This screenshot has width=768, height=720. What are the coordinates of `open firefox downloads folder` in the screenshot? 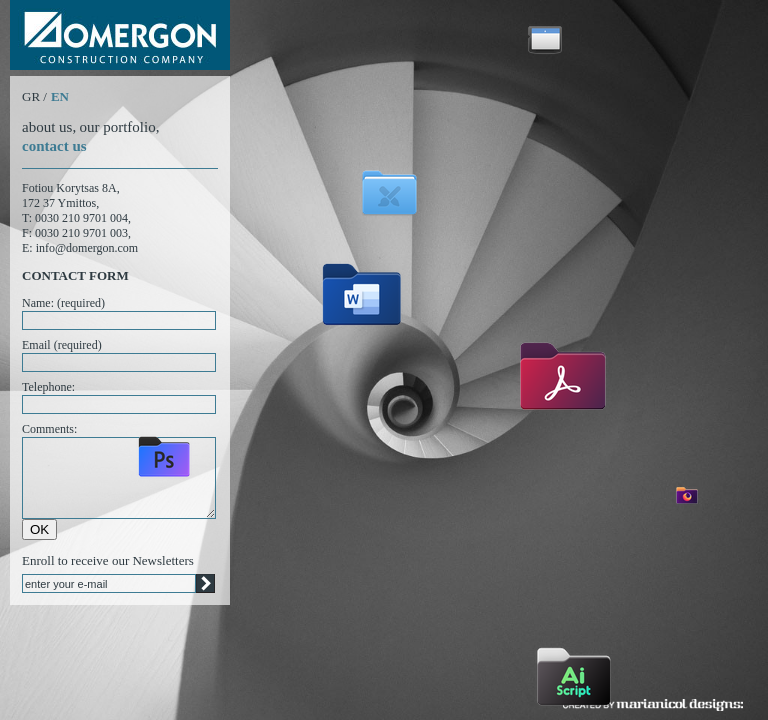 It's located at (687, 496).